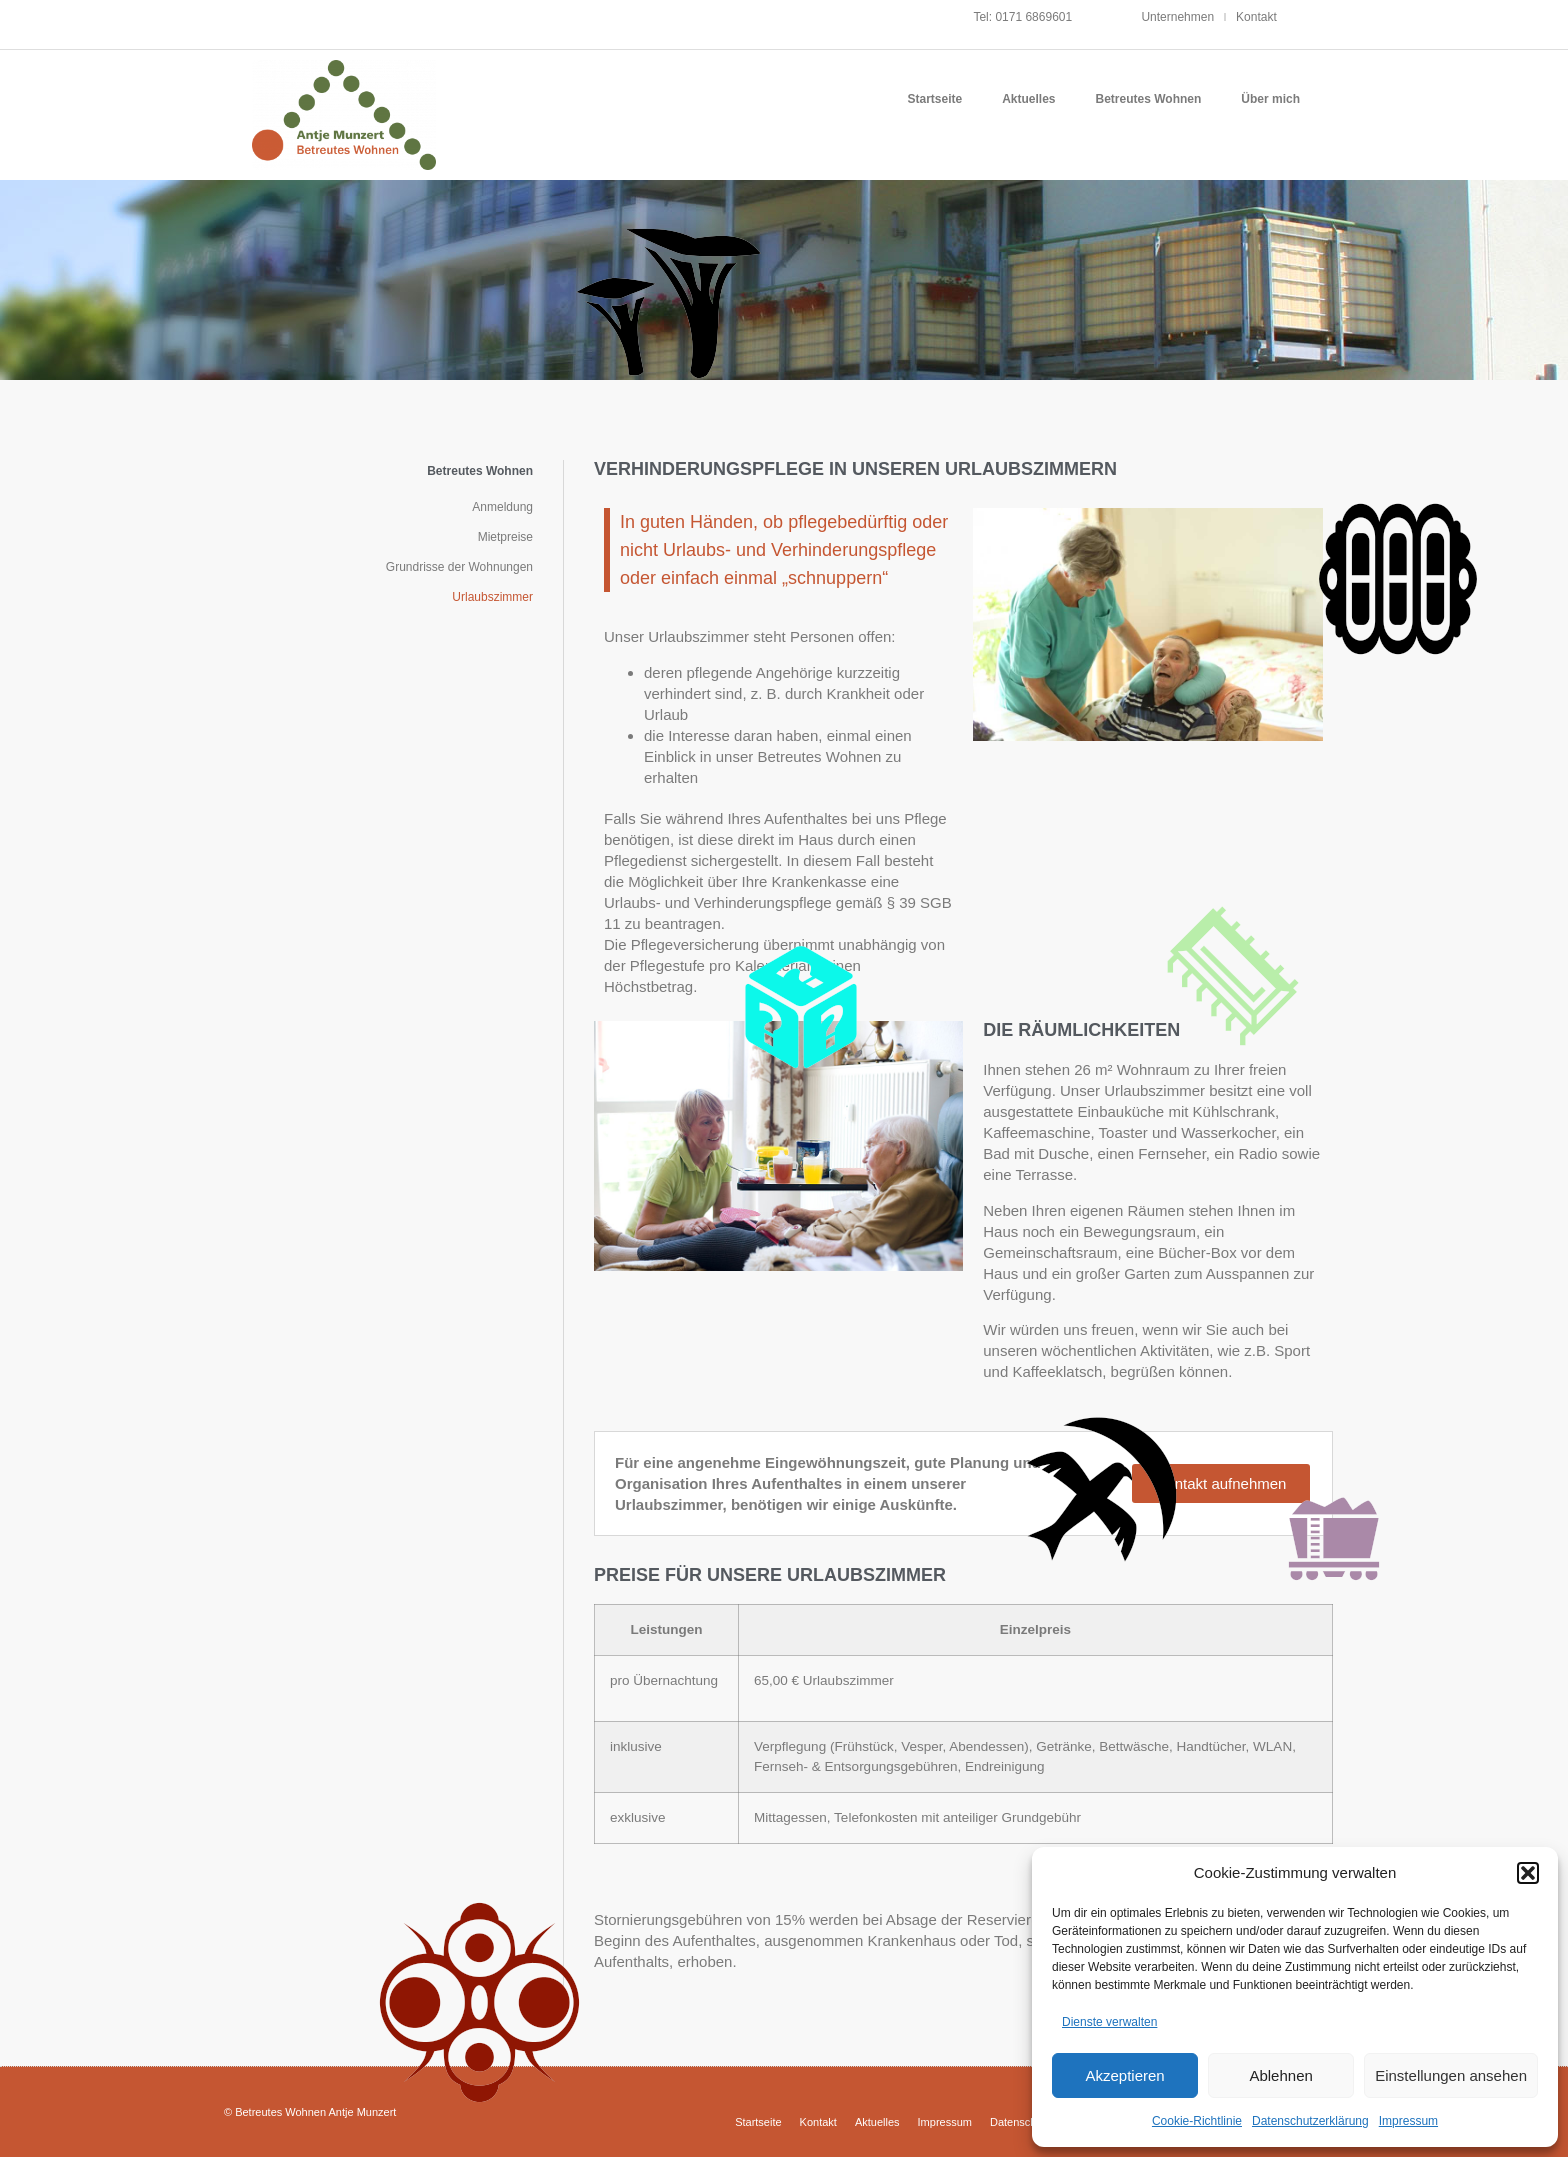  I want to click on falcon moon game icon or badge, so click(1101, 1489).